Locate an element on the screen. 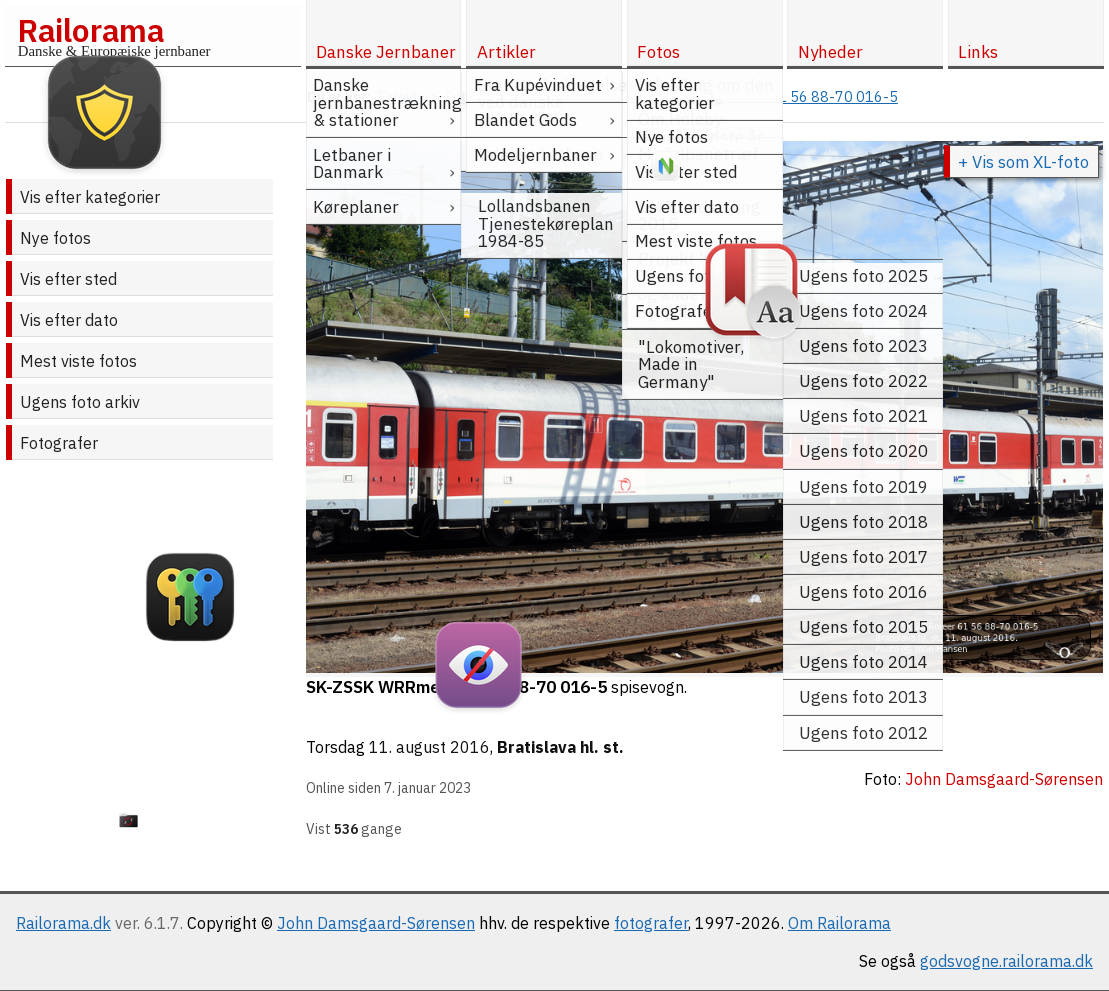 This screenshot has height=991, width=1109. open the passwords app is located at coordinates (190, 597).